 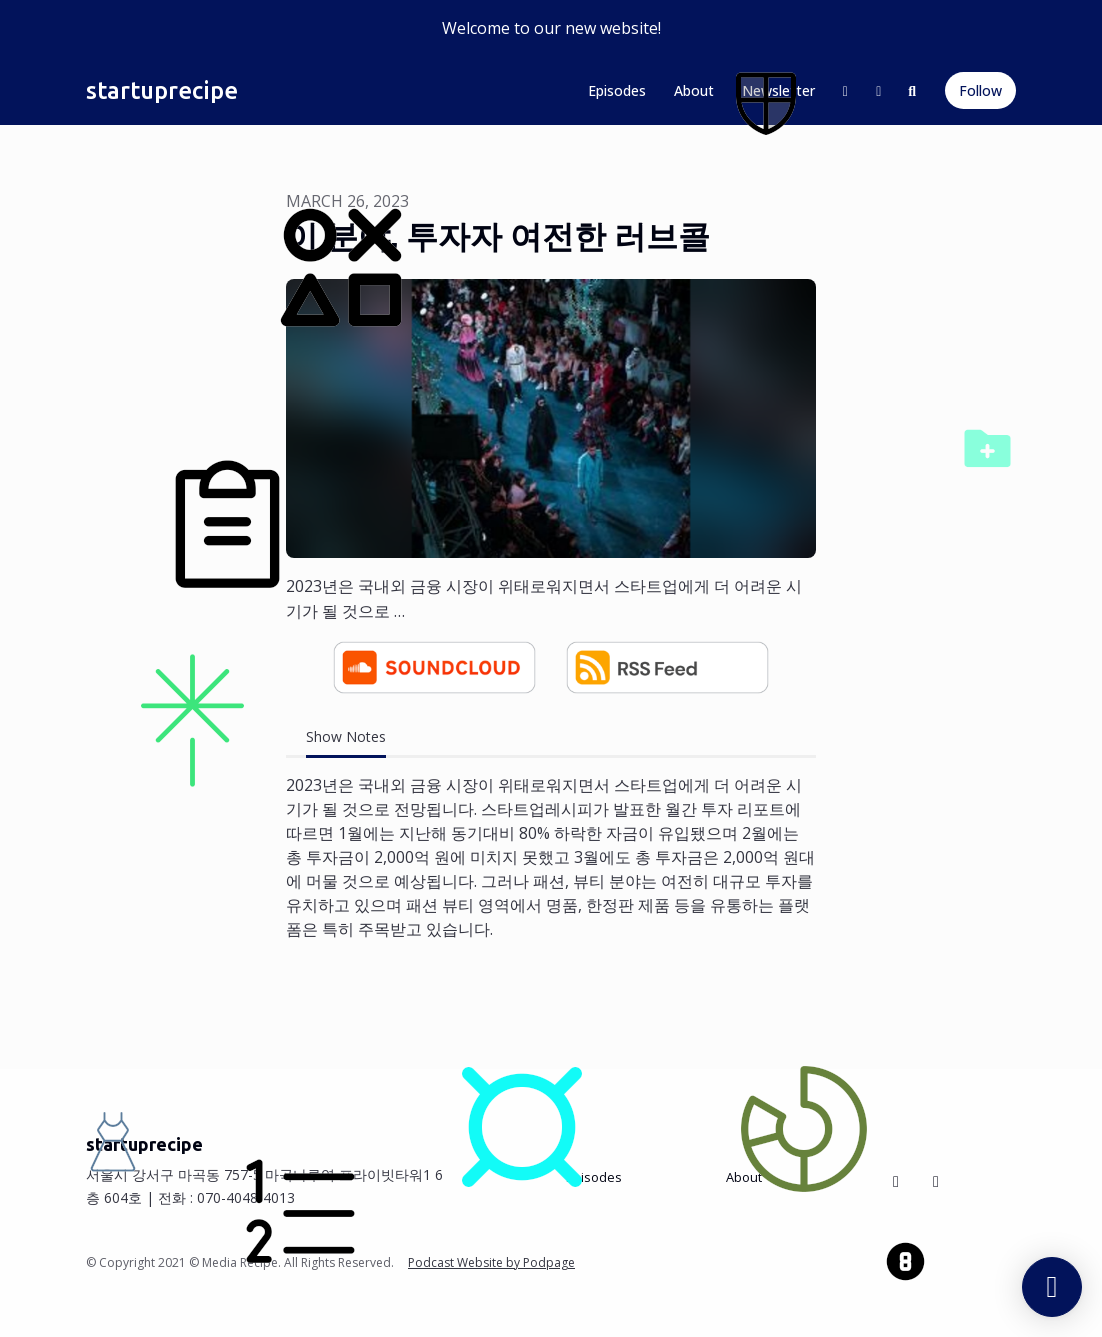 What do you see at coordinates (522, 1127) in the screenshot?
I see `view currency or monetary settings` at bounding box center [522, 1127].